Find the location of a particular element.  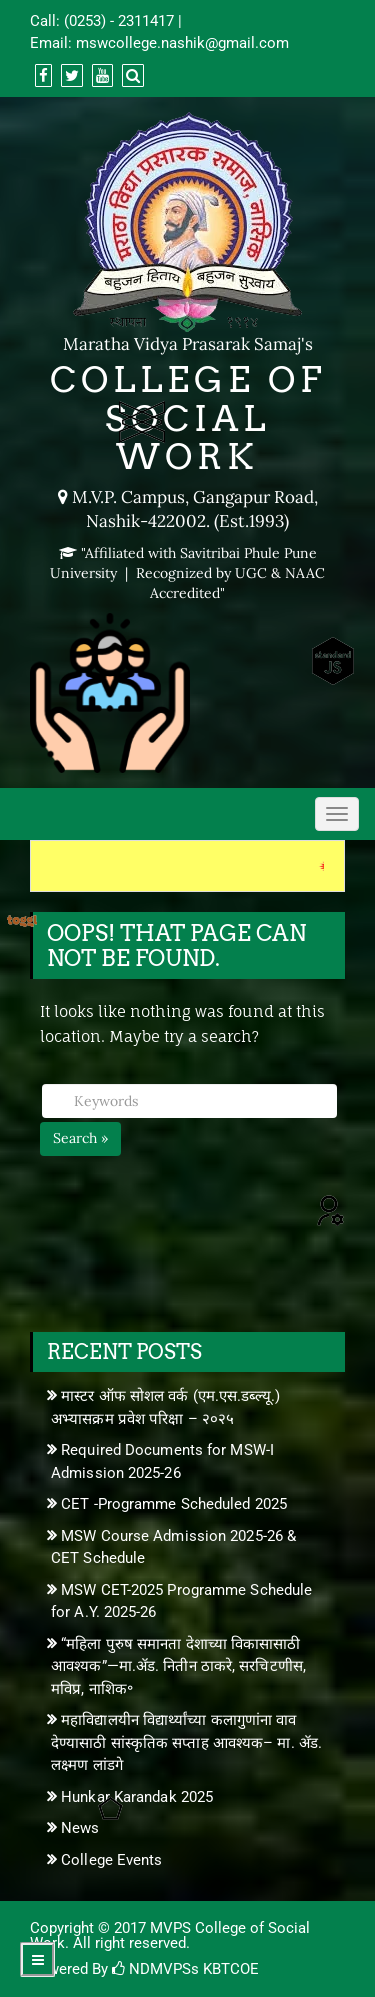

standardjs javascript linting tool logo is located at coordinates (333, 661).